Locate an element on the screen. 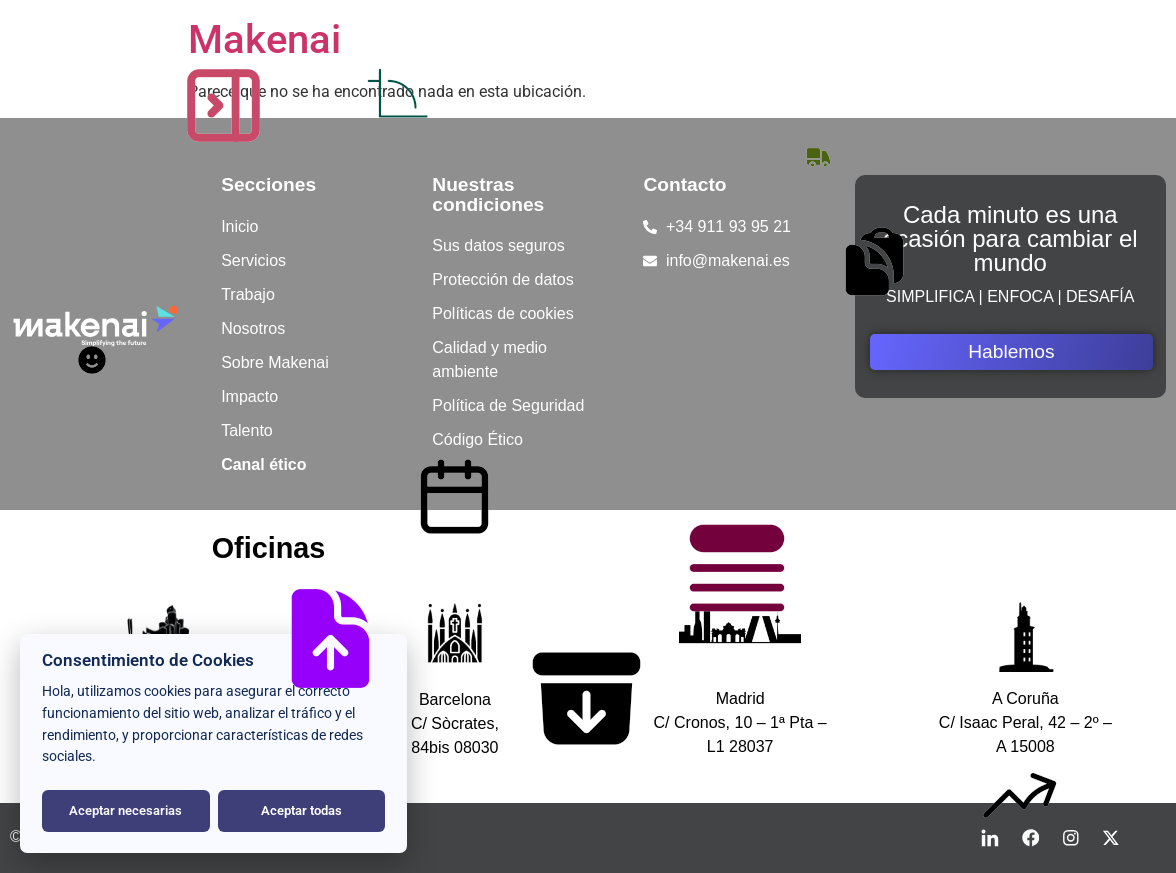 The width and height of the screenshot is (1176, 873). add an emoji or reaction is located at coordinates (92, 360).